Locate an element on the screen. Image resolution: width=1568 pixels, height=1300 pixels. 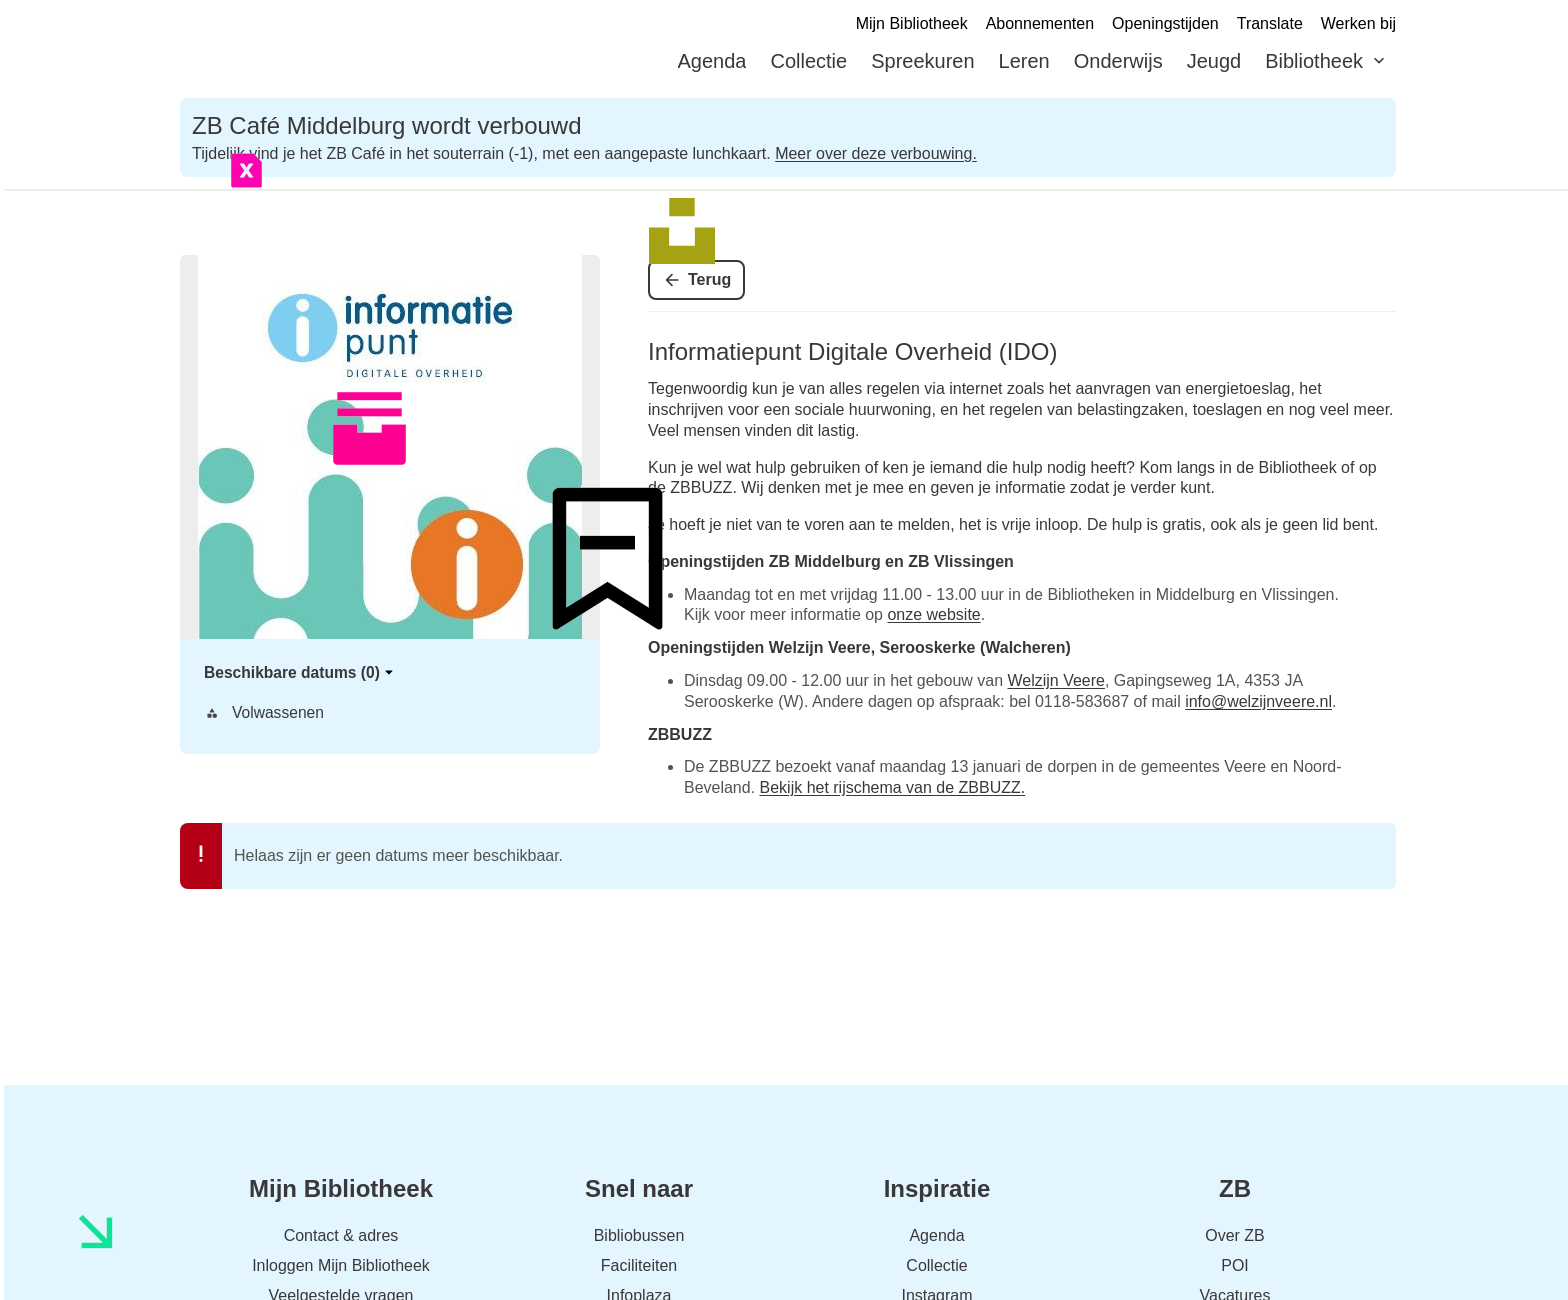
navigate to the next item below is located at coordinates (95, 1231).